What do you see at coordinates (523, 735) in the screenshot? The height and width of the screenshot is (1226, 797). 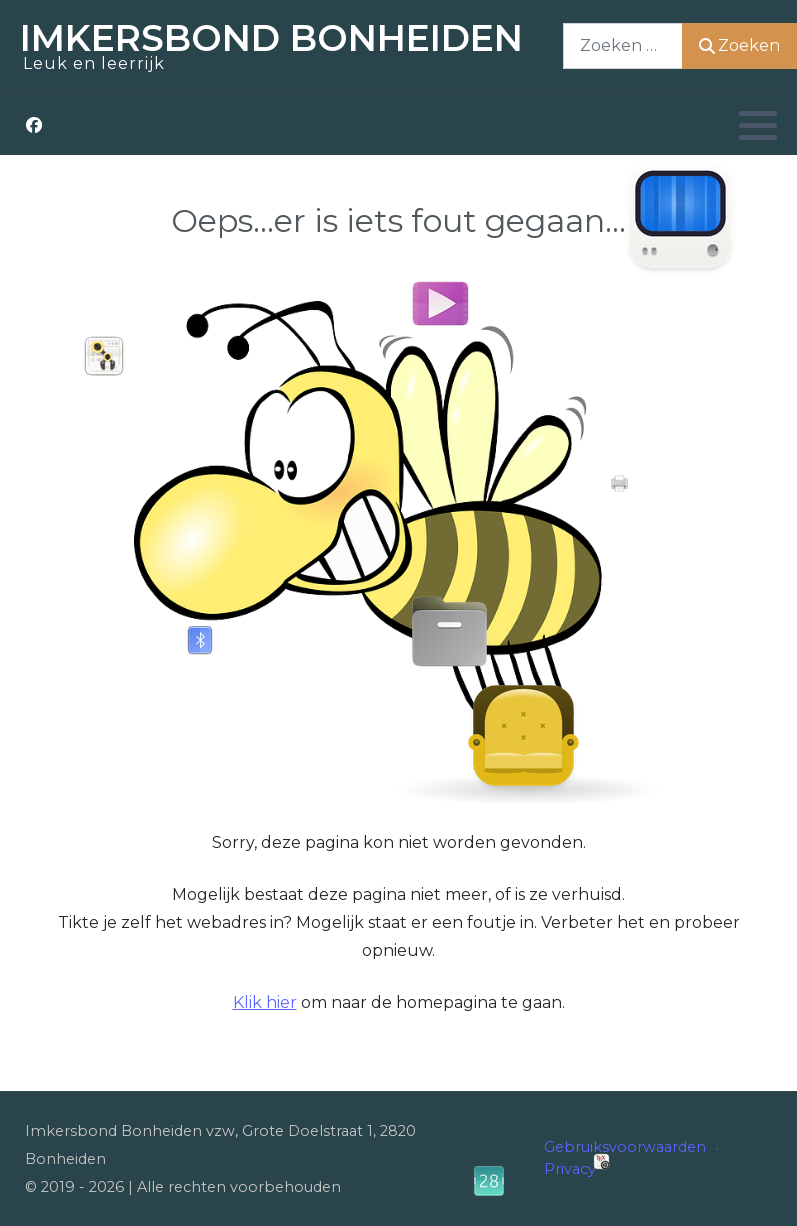 I see `open Girens media player app` at bounding box center [523, 735].